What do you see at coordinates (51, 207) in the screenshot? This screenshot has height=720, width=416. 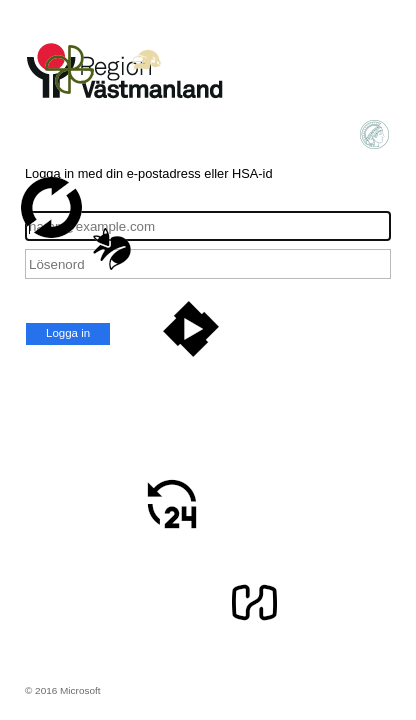 I see `open MLflow machine learning platform` at bounding box center [51, 207].